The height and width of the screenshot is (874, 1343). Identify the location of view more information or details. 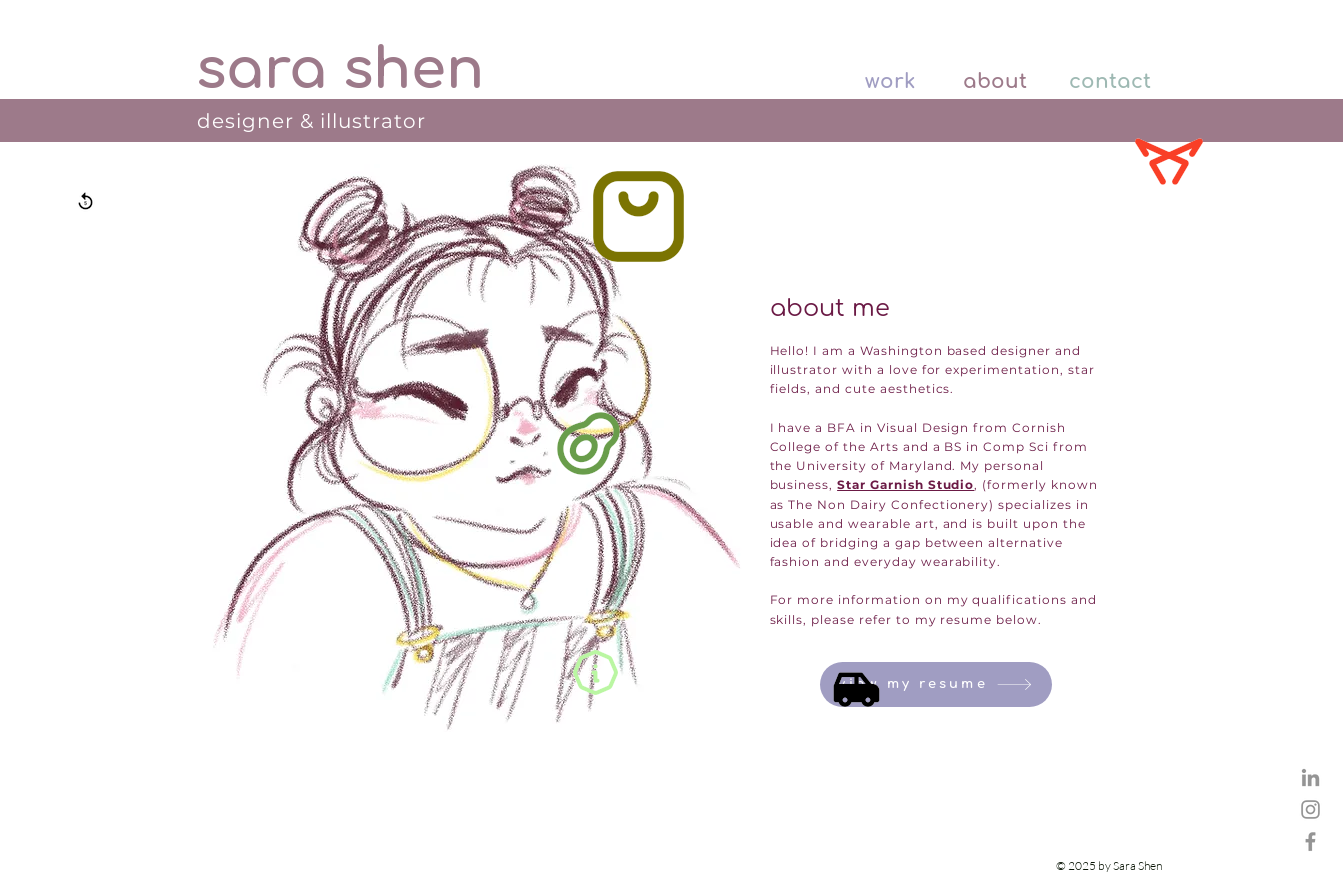
(595, 672).